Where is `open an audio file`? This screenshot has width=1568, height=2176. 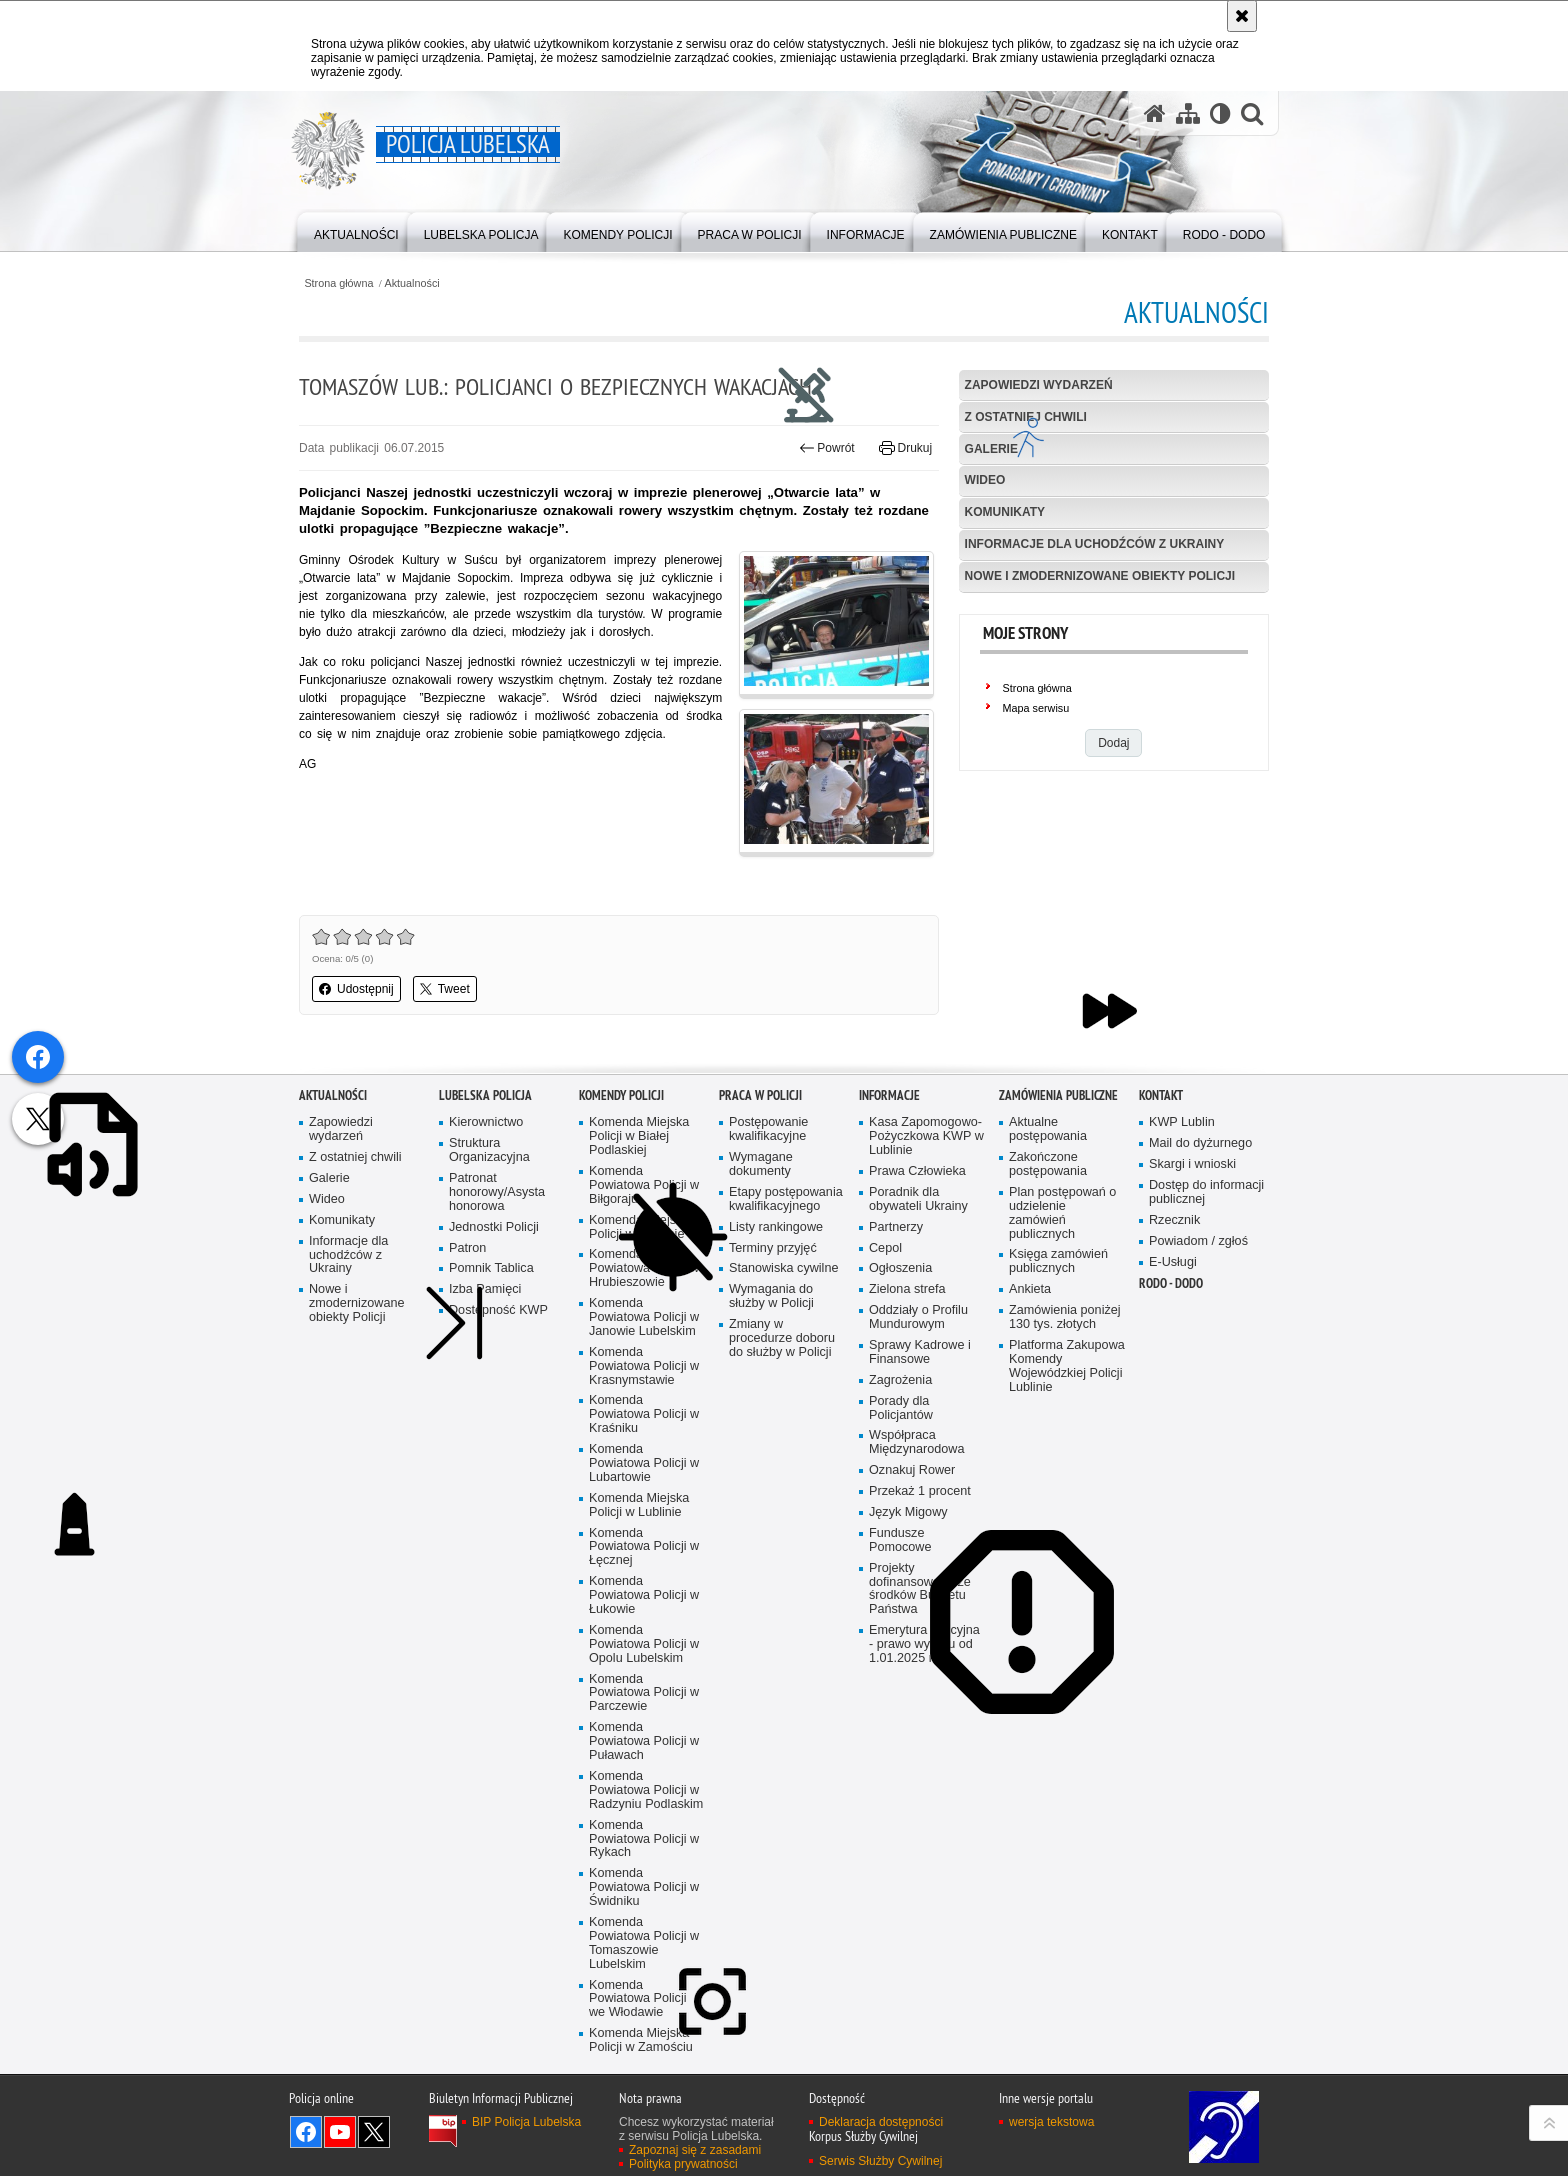 open an audio file is located at coordinates (93, 1144).